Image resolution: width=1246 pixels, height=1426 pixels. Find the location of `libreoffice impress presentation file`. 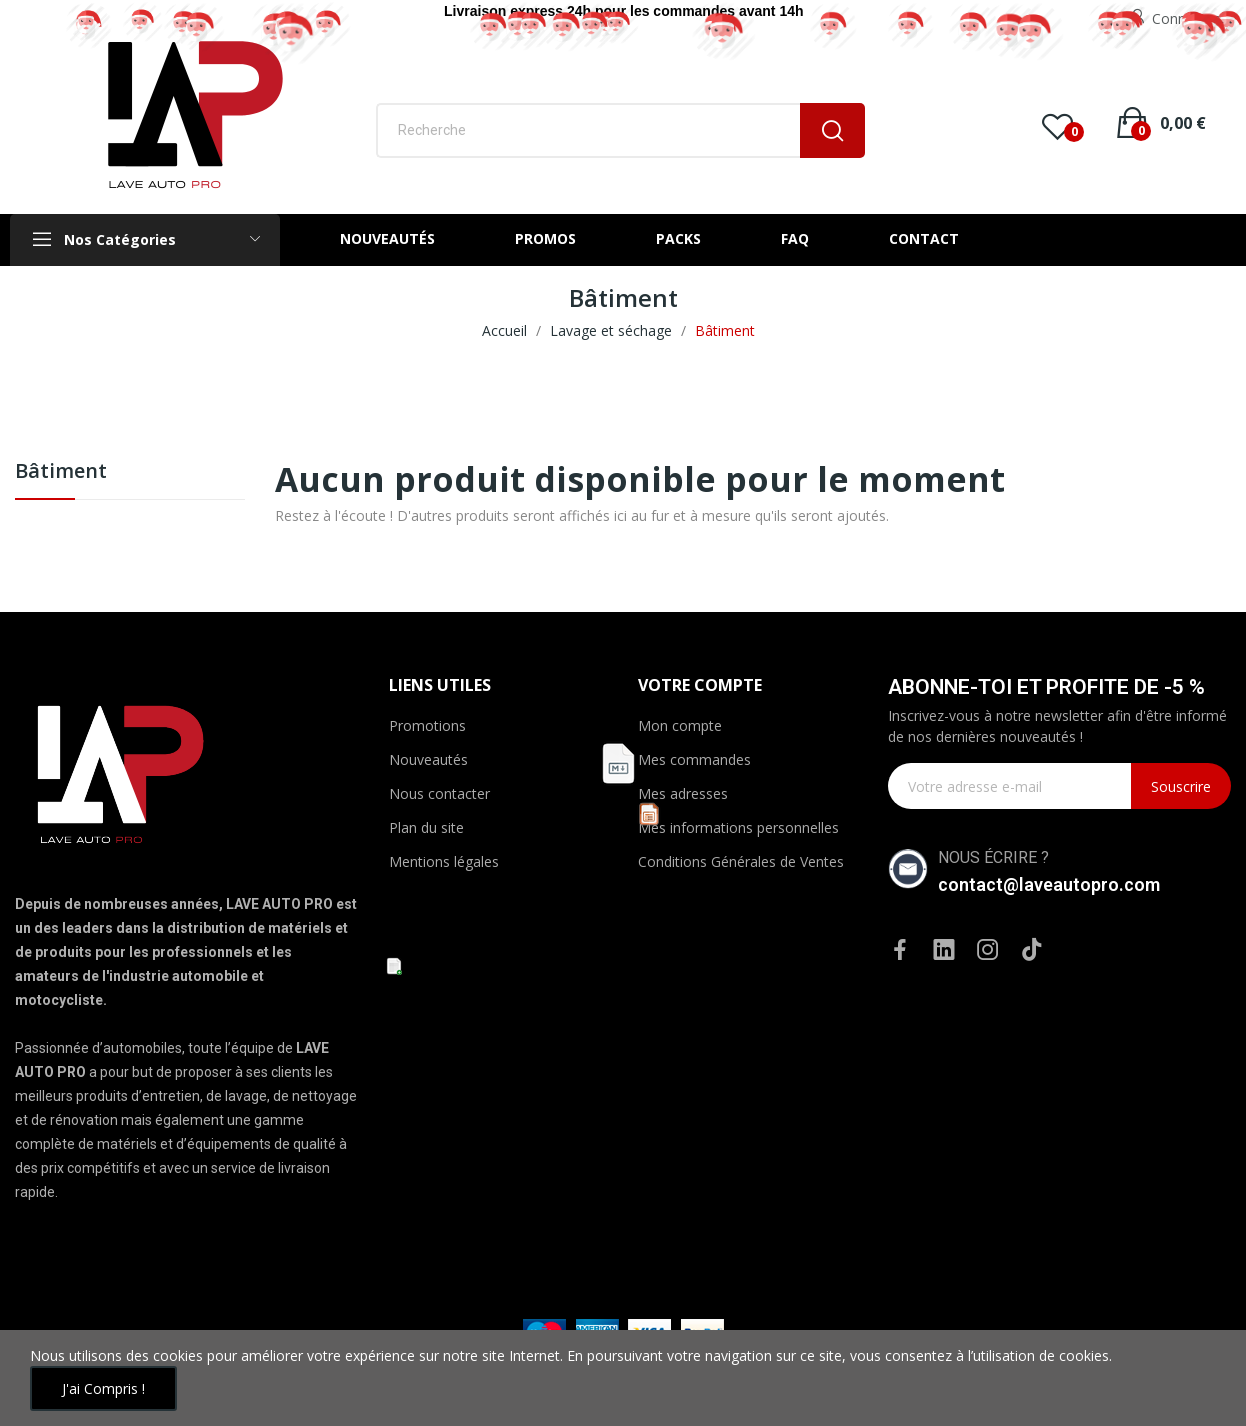

libreoffice impress presentation file is located at coordinates (649, 814).